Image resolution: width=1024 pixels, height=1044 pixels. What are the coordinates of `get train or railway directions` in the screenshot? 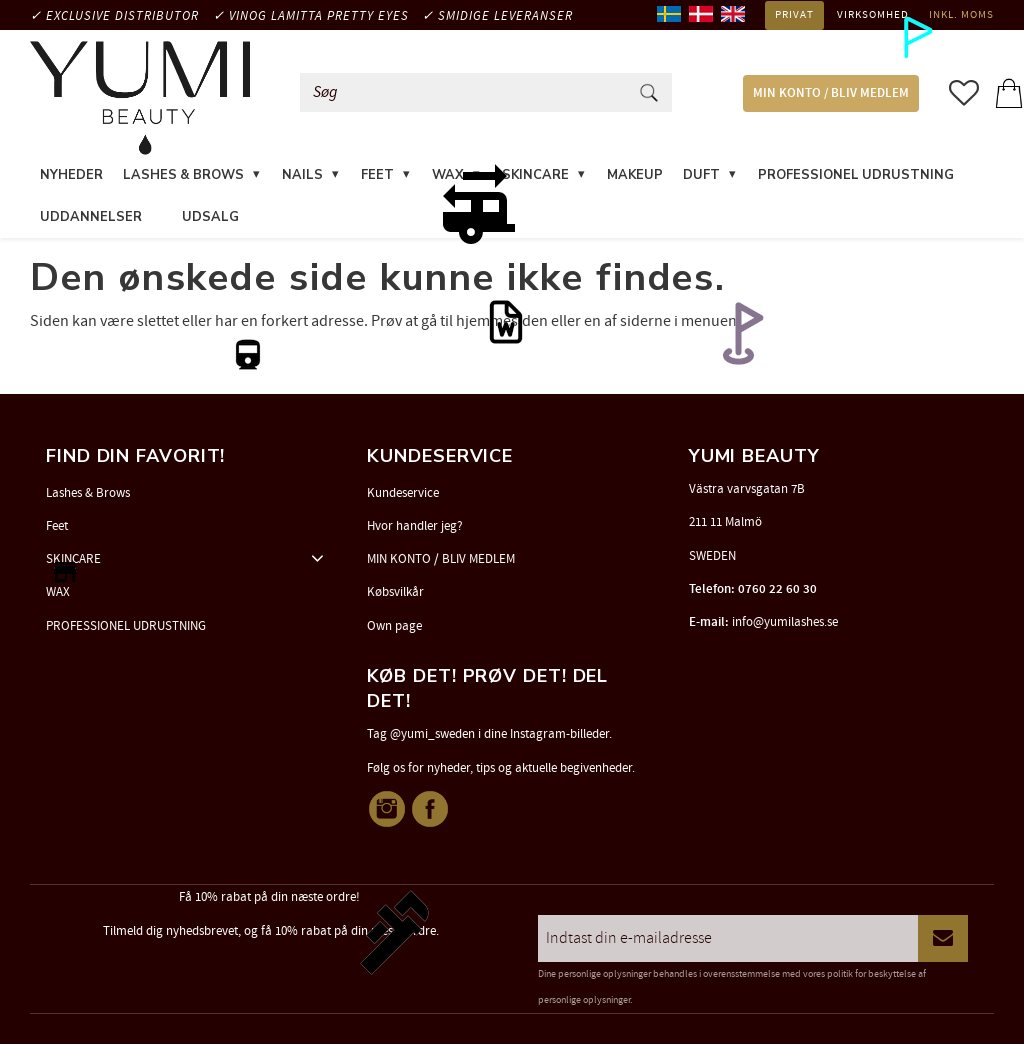 It's located at (248, 356).